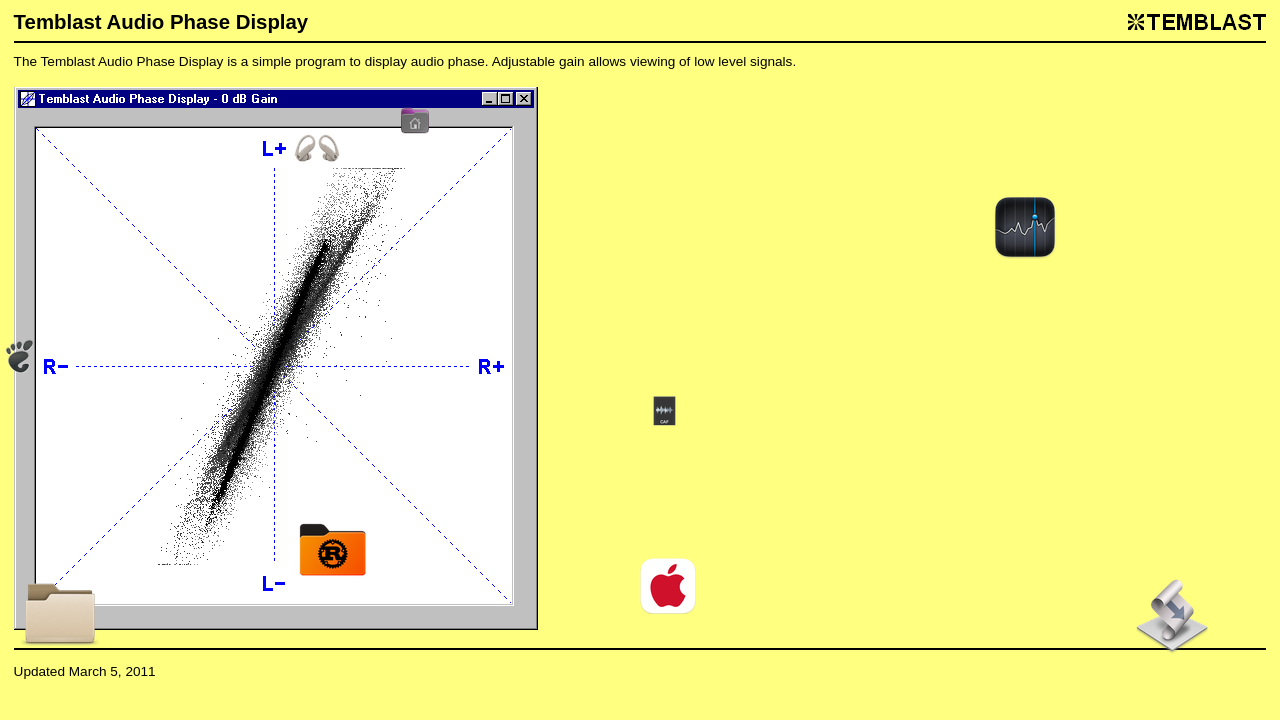  Describe the element at coordinates (60, 617) in the screenshot. I see `open folder to view files` at that location.